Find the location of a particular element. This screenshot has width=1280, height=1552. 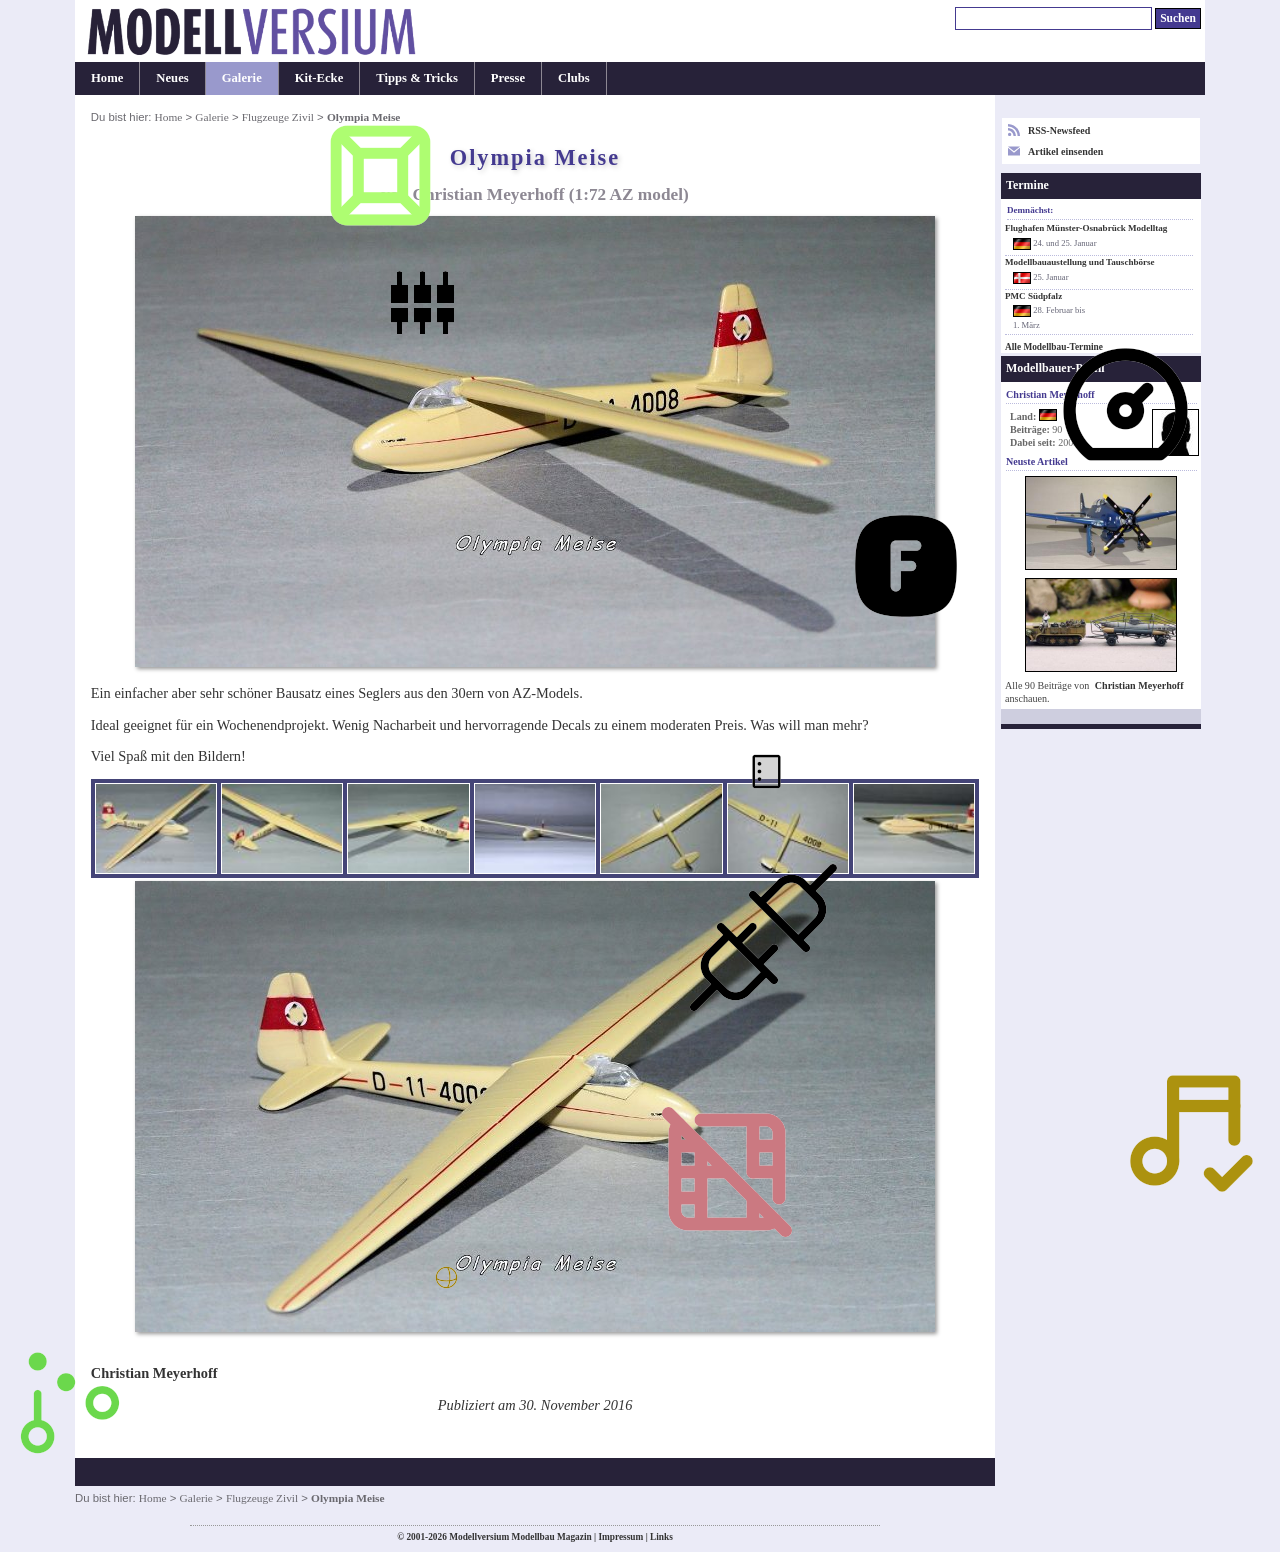

facebook app or service integration is located at coordinates (906, 566).